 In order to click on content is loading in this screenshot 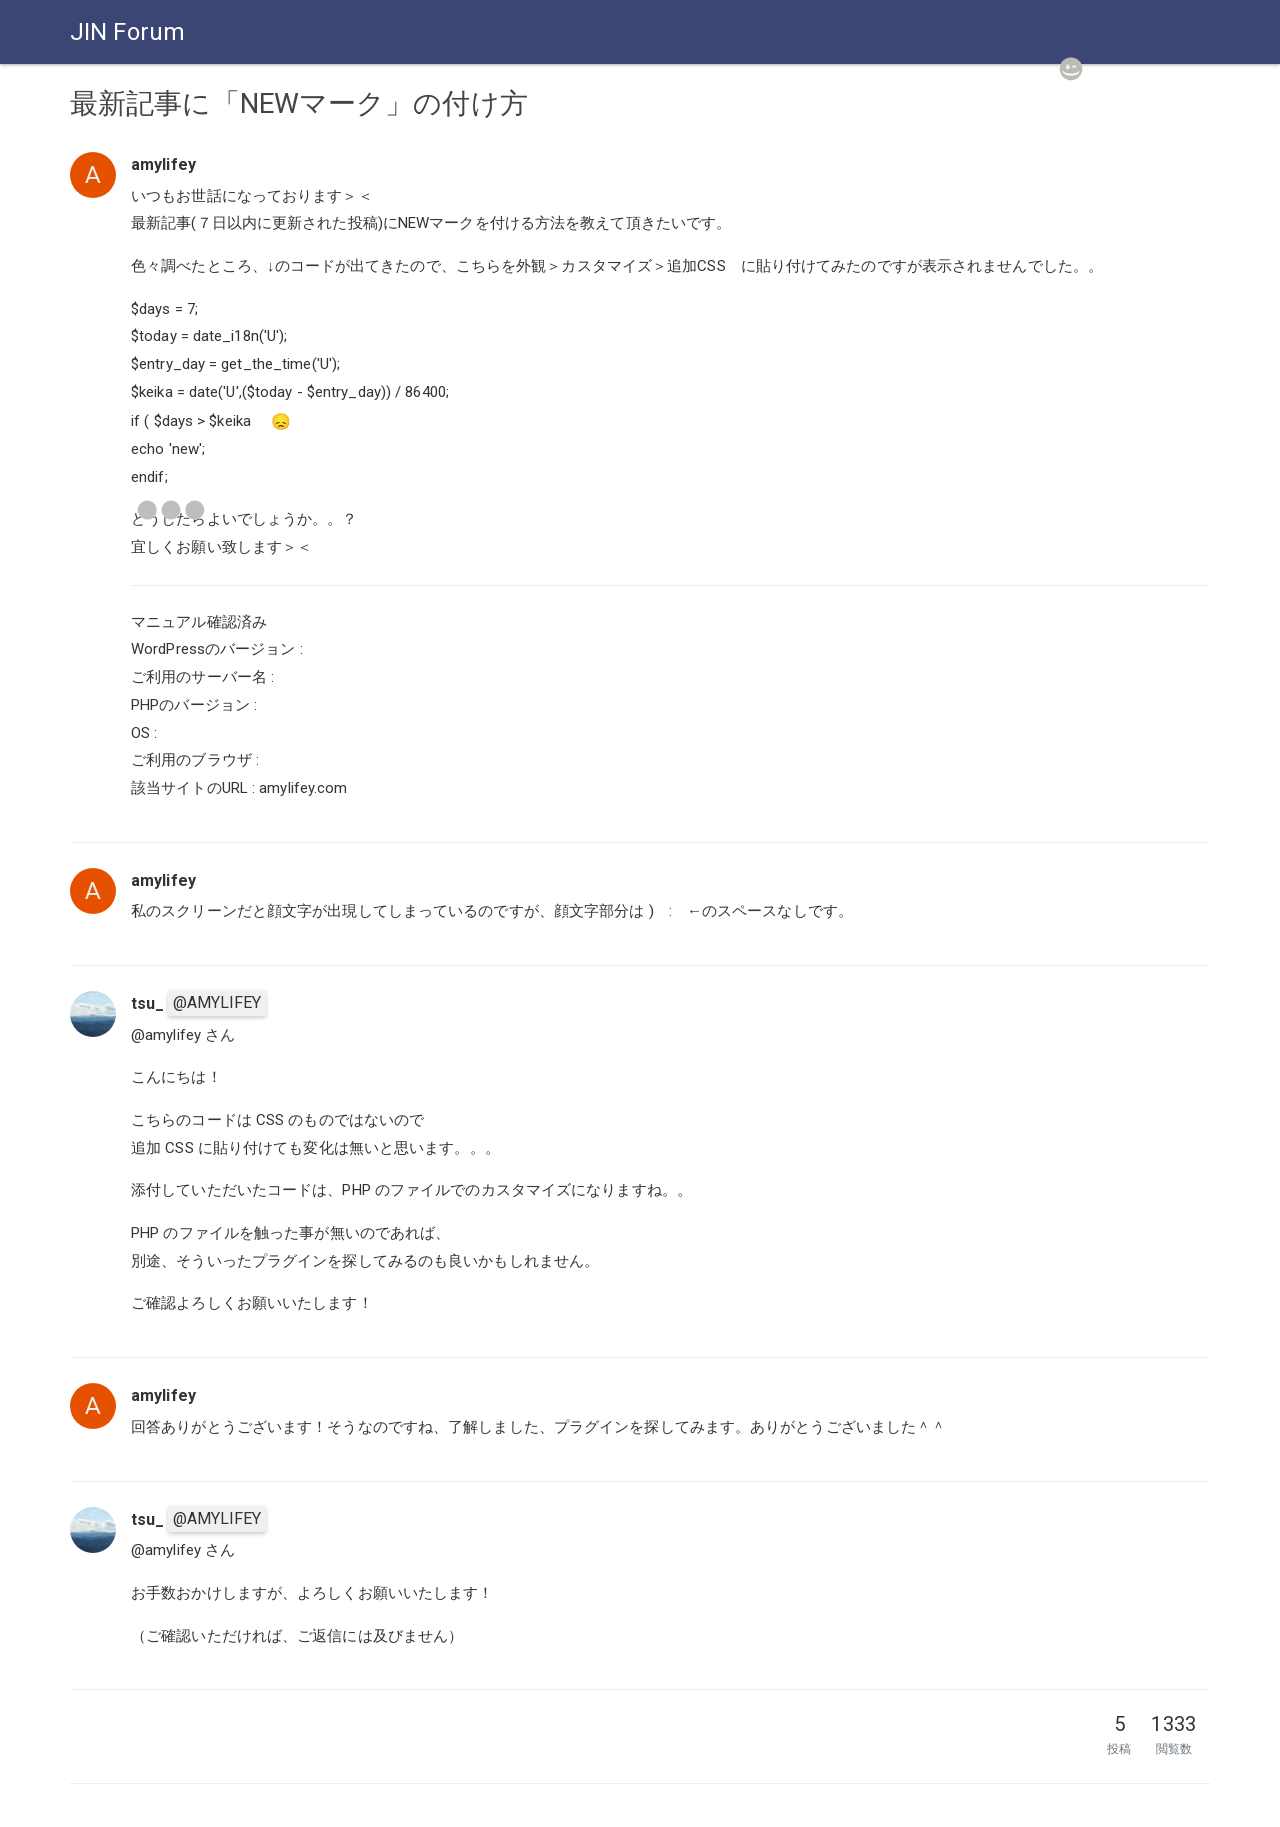, I will do `click(171, 510)`.